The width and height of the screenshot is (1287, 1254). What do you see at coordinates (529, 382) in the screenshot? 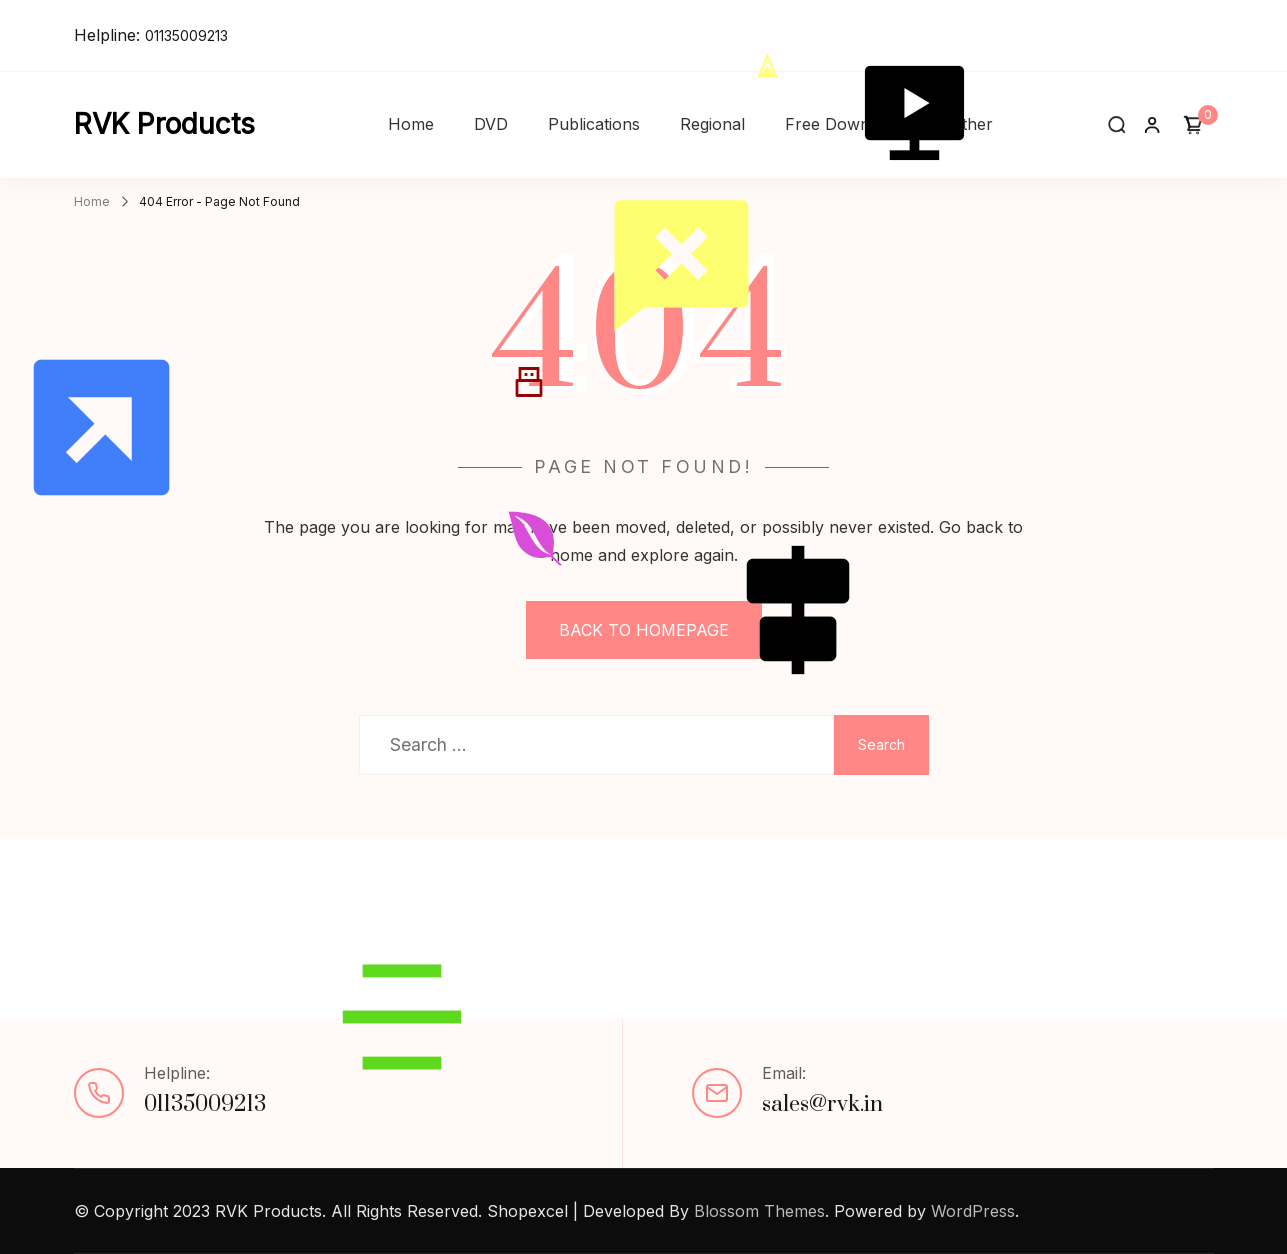
I see `access USB drive or external storage` at bounding box center [529, 382].